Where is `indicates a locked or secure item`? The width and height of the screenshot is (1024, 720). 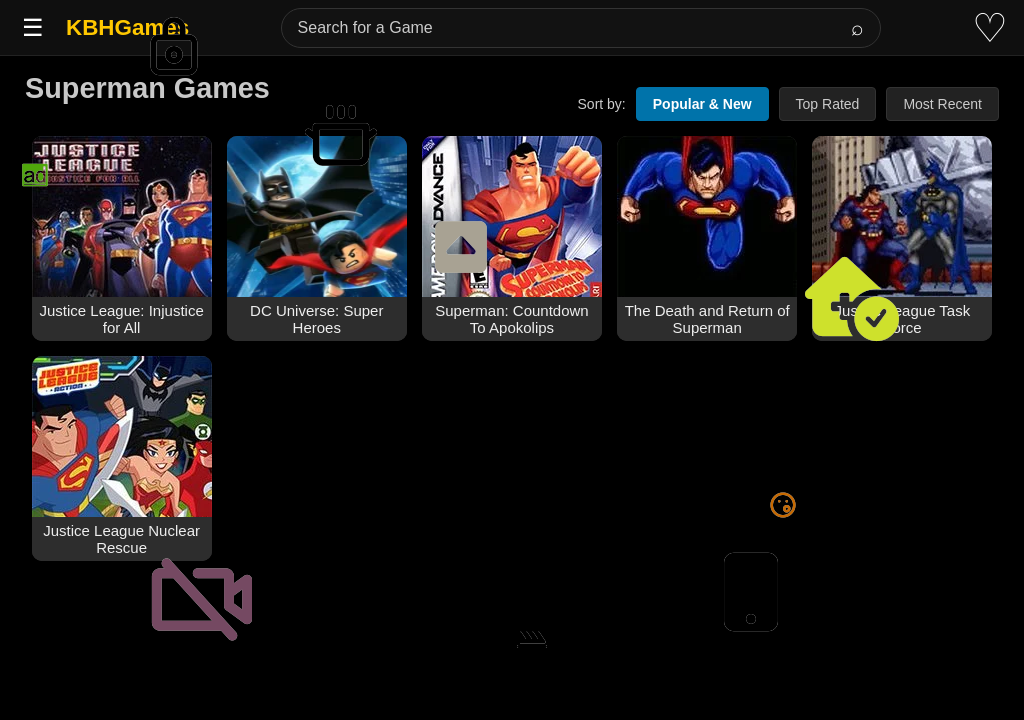 indicates a locked or secure item is located at coordinates (174, 46).